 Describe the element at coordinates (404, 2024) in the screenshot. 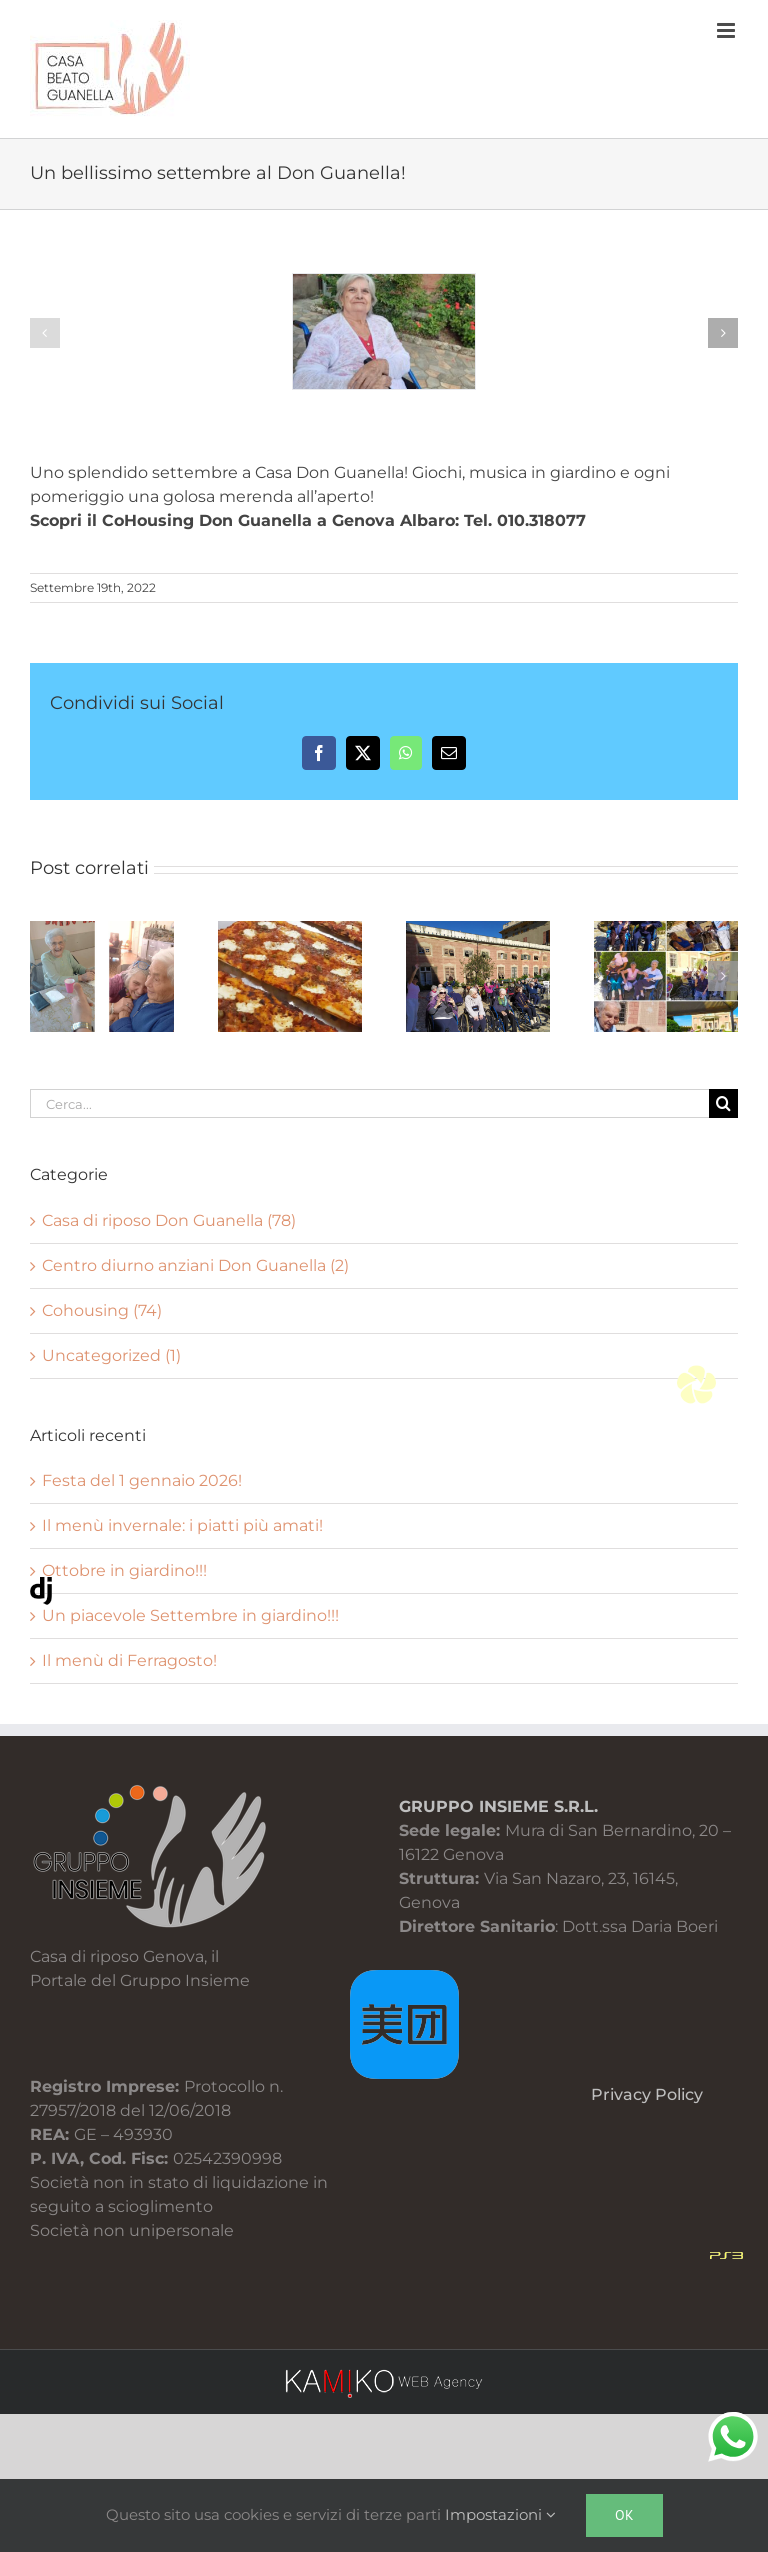

I see `open the Meituan app` at that location.